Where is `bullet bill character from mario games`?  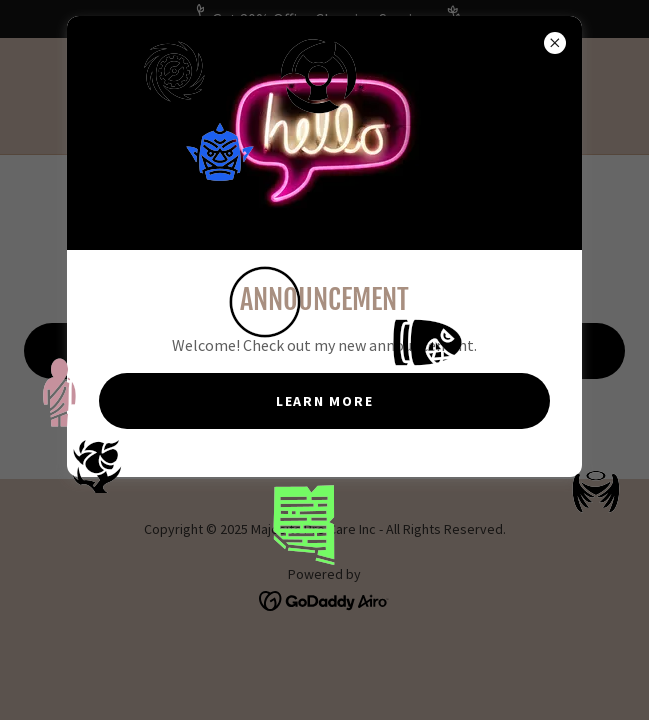 bullet bill character from mario games is located at coordinates (427, 342).